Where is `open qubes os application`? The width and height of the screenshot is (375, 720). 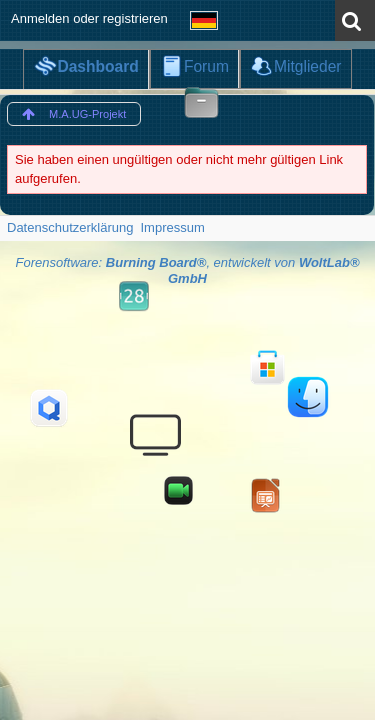 open qubes os application is located at coordinates (49, 408).